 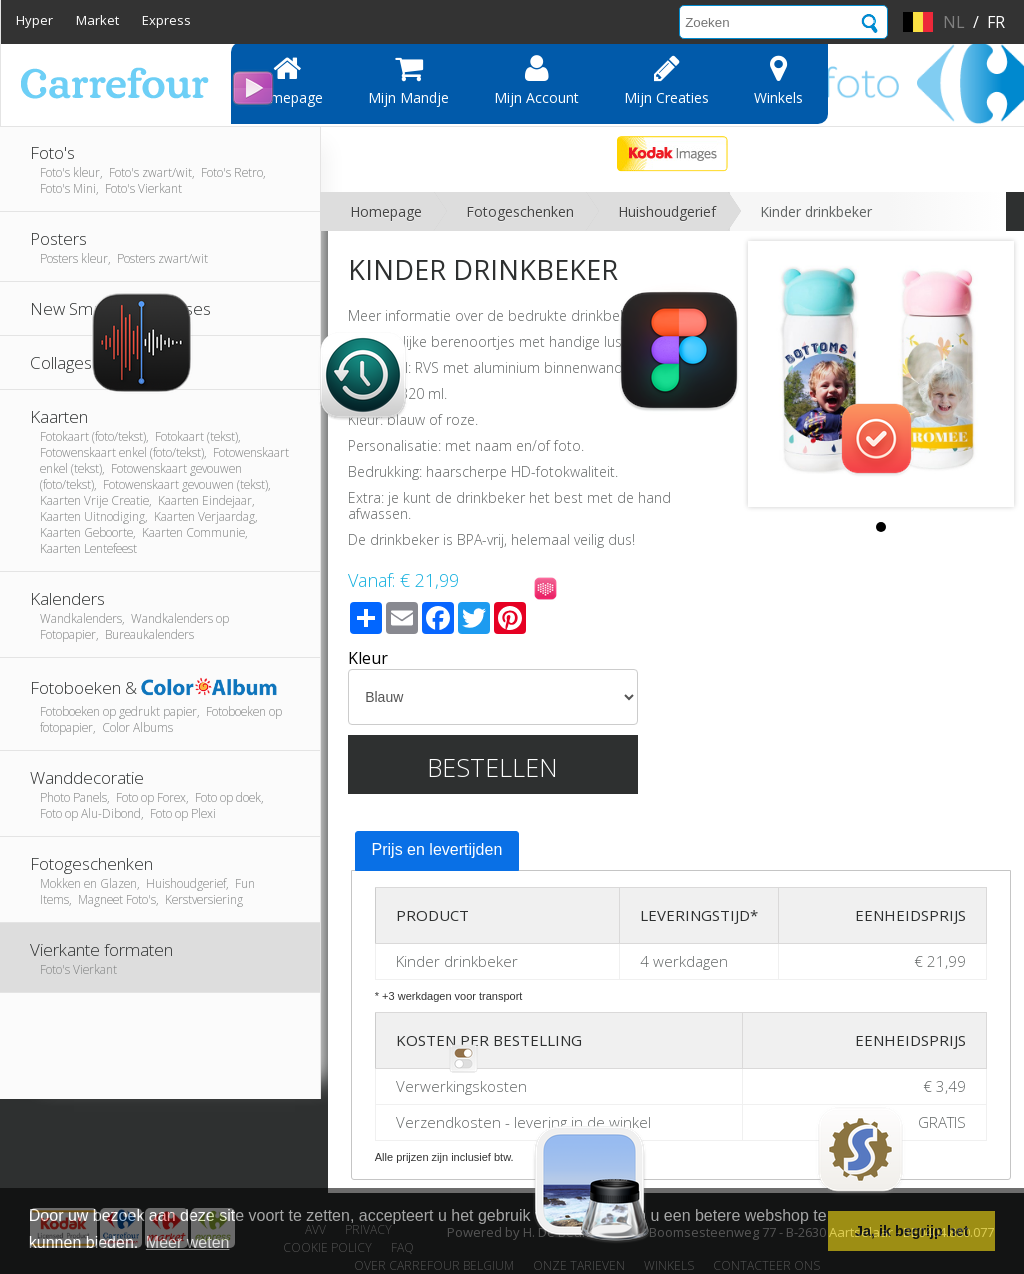 I want to click on open Preview app to view images and PDFs, so click(x=589, y=1180).